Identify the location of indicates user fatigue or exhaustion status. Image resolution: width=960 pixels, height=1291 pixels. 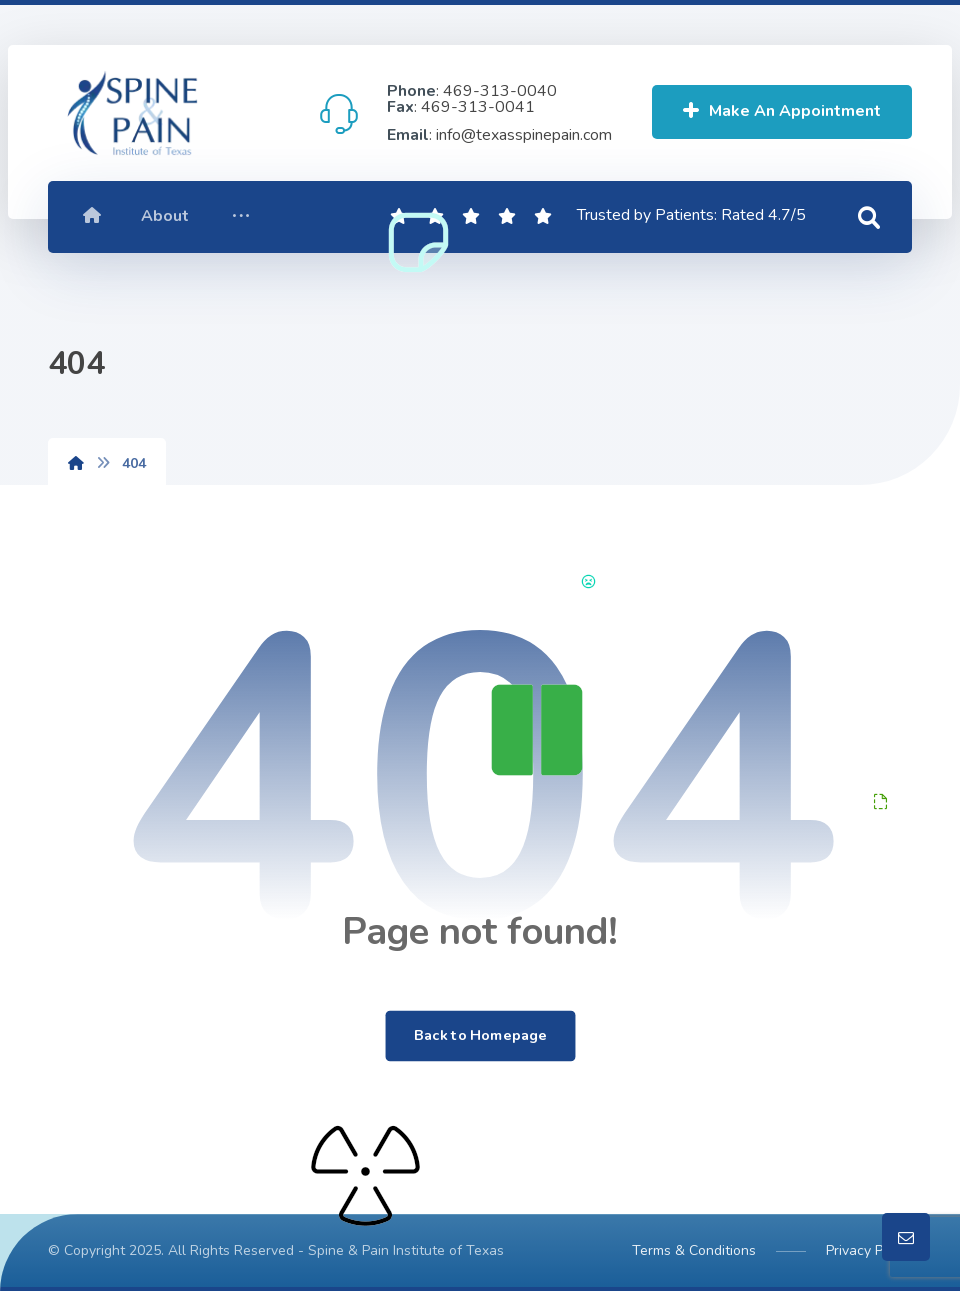
(588, 581).